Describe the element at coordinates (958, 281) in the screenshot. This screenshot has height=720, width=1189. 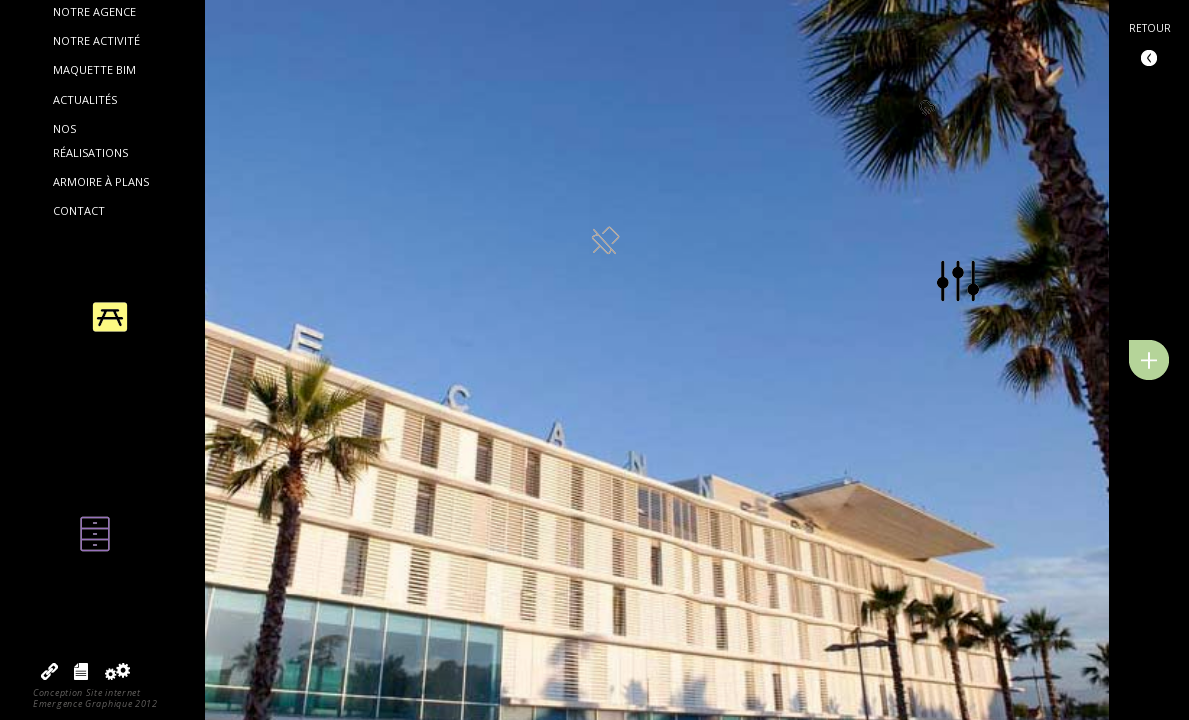
I see `adjust settings or preferences` at that location.